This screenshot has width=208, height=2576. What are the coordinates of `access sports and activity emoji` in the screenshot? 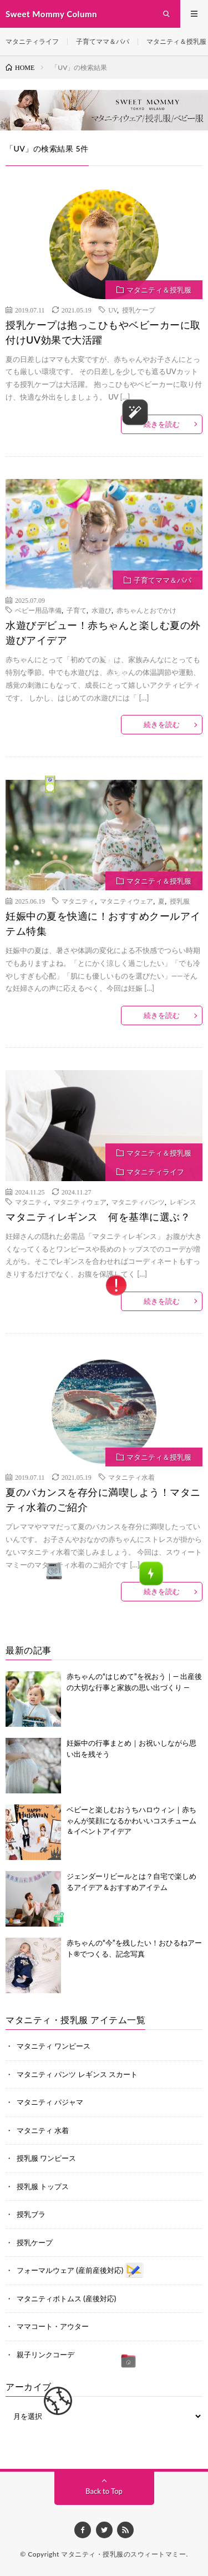 It's located at (58, 2401).